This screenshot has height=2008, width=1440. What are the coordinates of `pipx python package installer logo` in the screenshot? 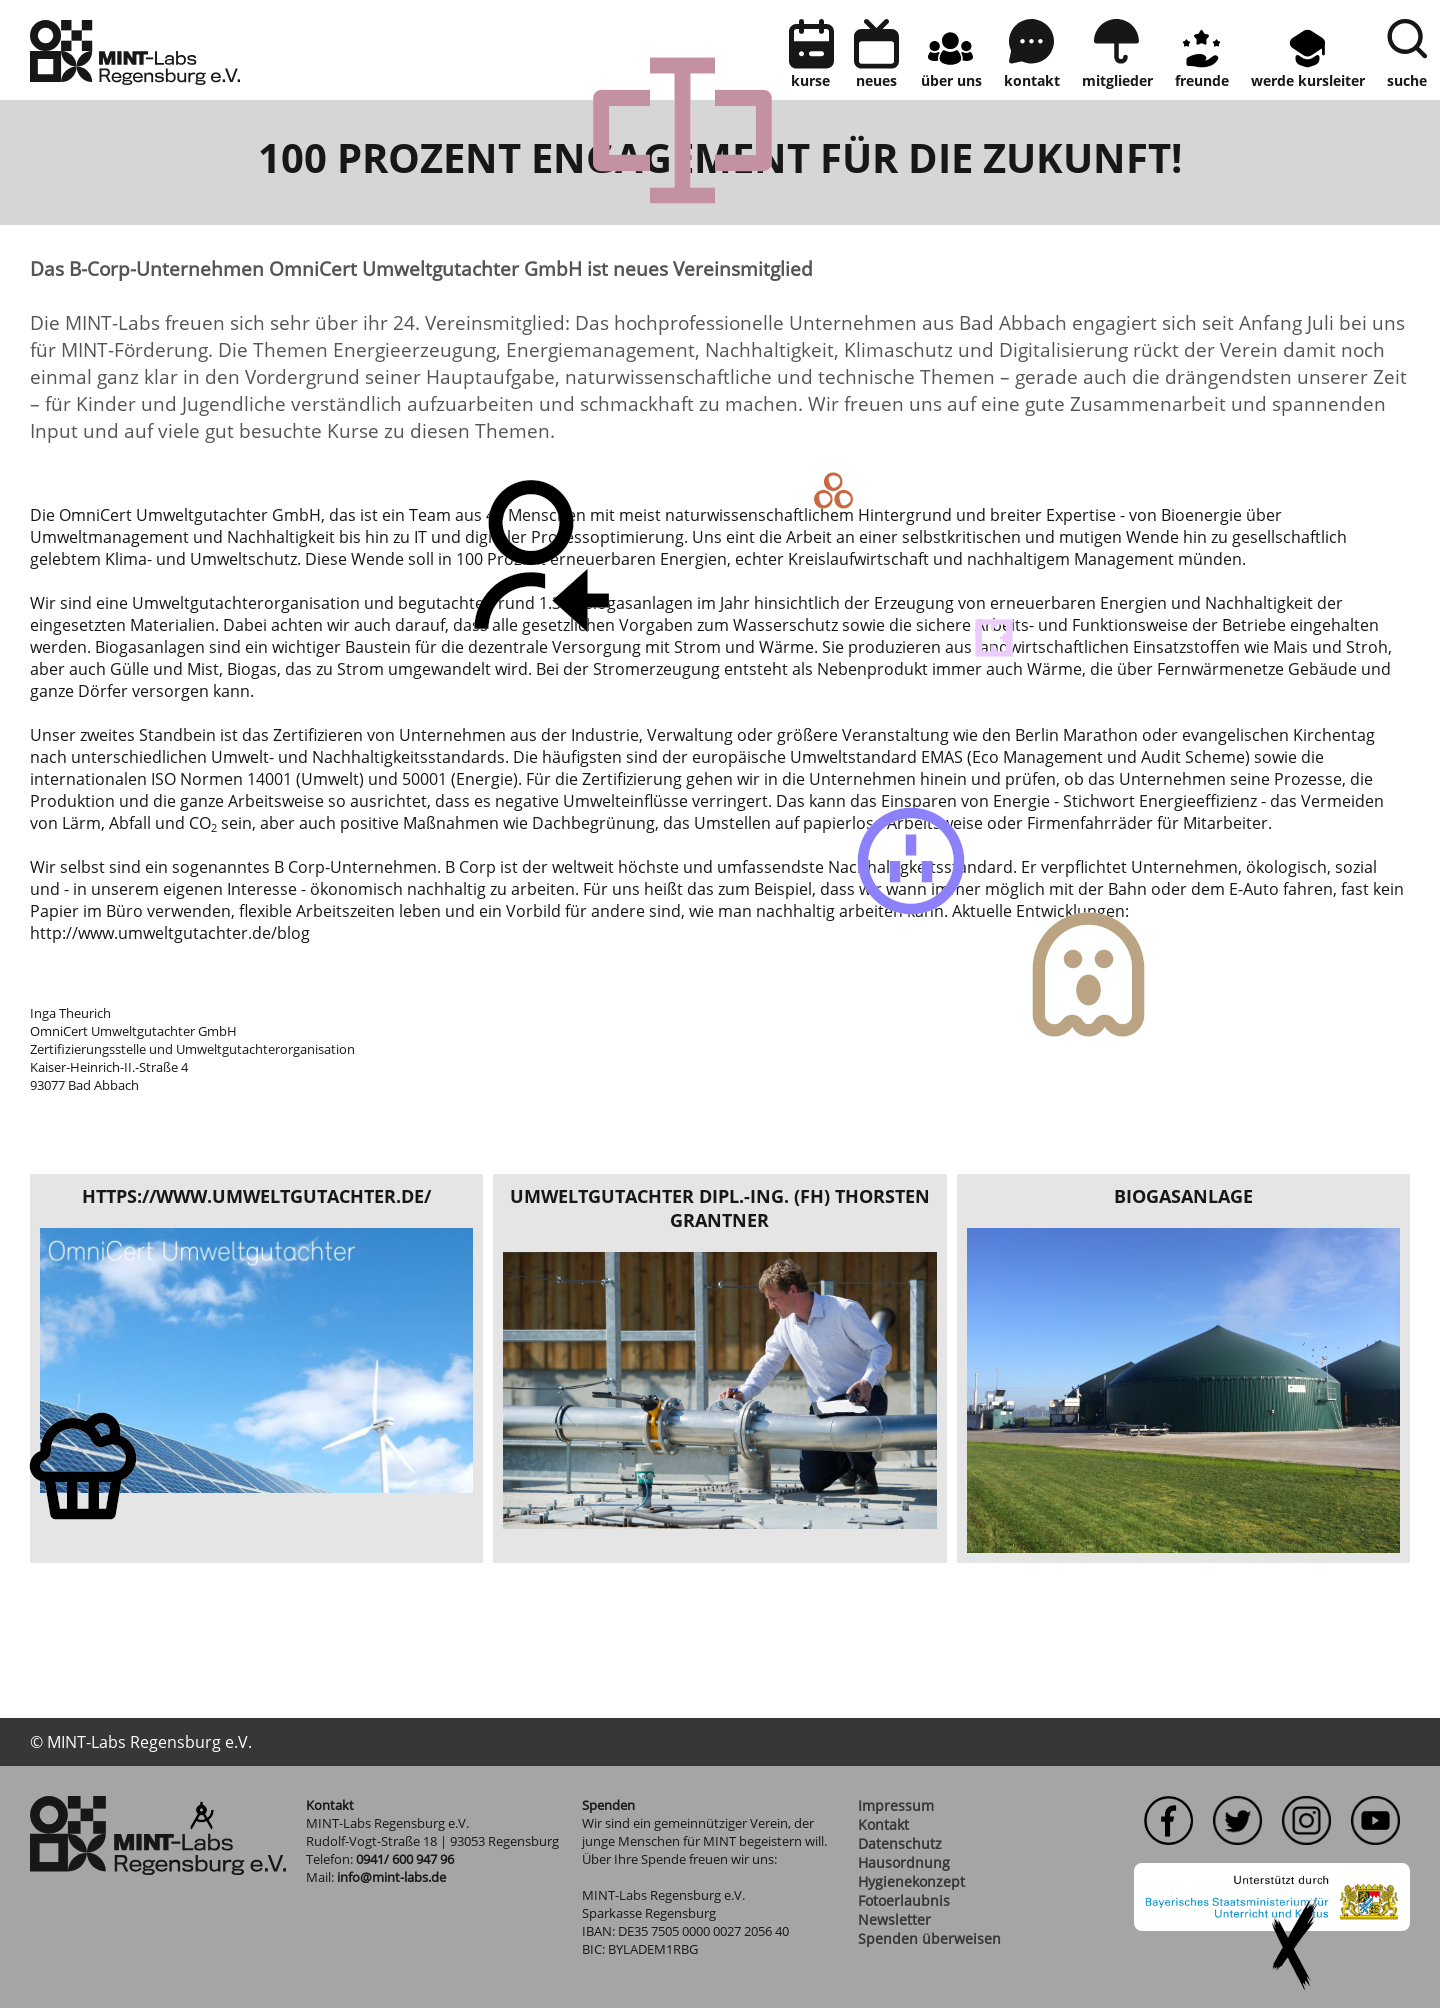 It's located at (1295, 1944).